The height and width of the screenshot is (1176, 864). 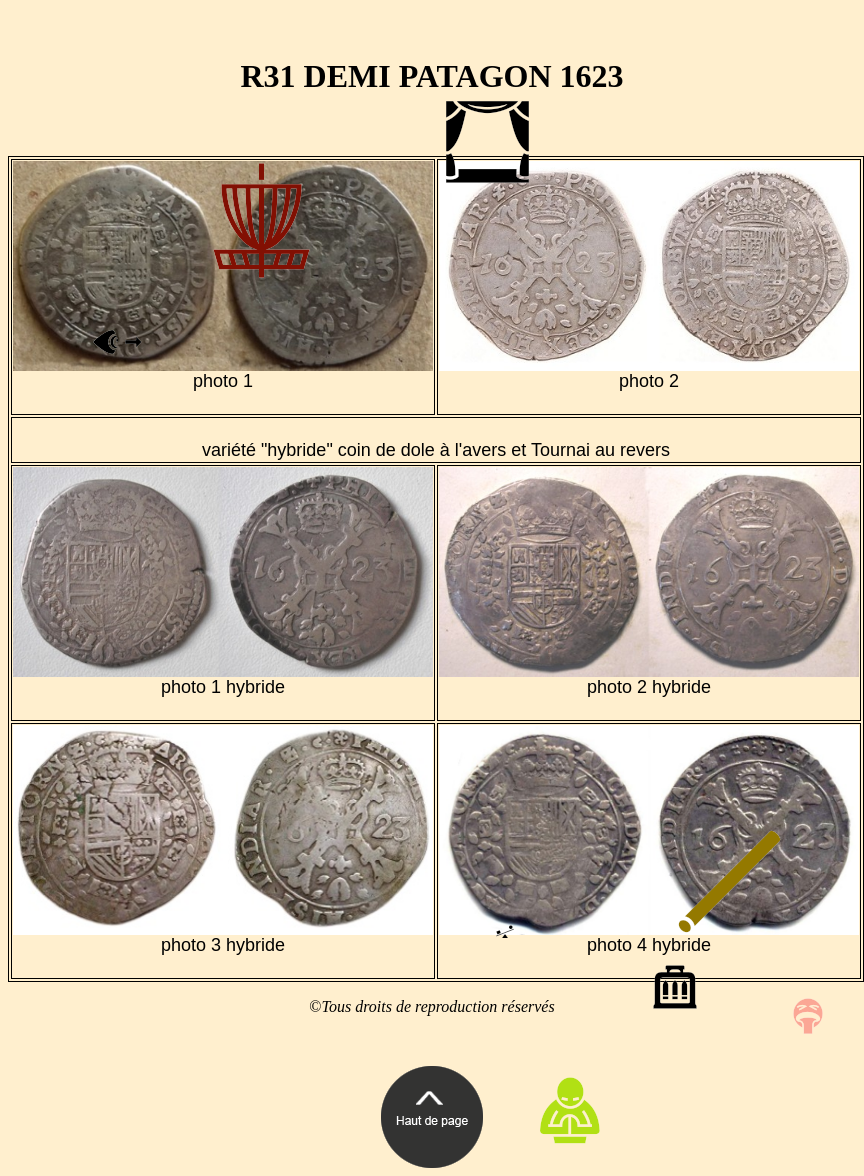 I want to click on access theater or entertainment content, so click(x=487, y=142).